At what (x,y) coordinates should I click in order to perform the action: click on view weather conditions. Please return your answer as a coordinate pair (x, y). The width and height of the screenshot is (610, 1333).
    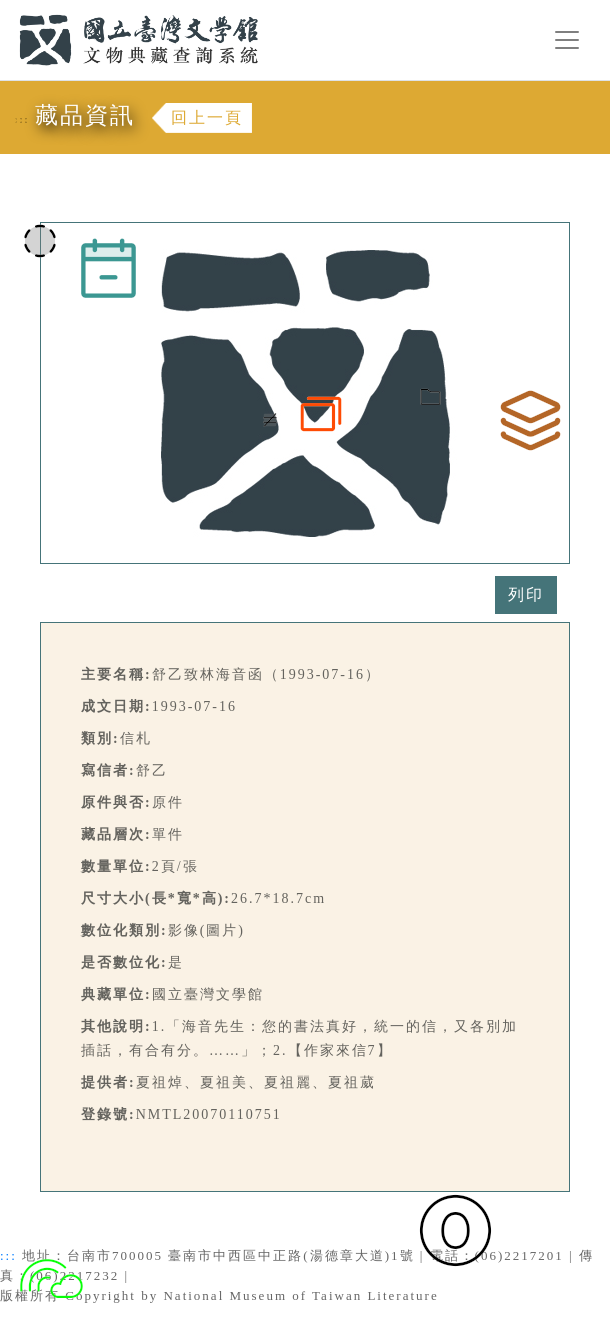
    Looking at the image, I should click on (51, 1277).